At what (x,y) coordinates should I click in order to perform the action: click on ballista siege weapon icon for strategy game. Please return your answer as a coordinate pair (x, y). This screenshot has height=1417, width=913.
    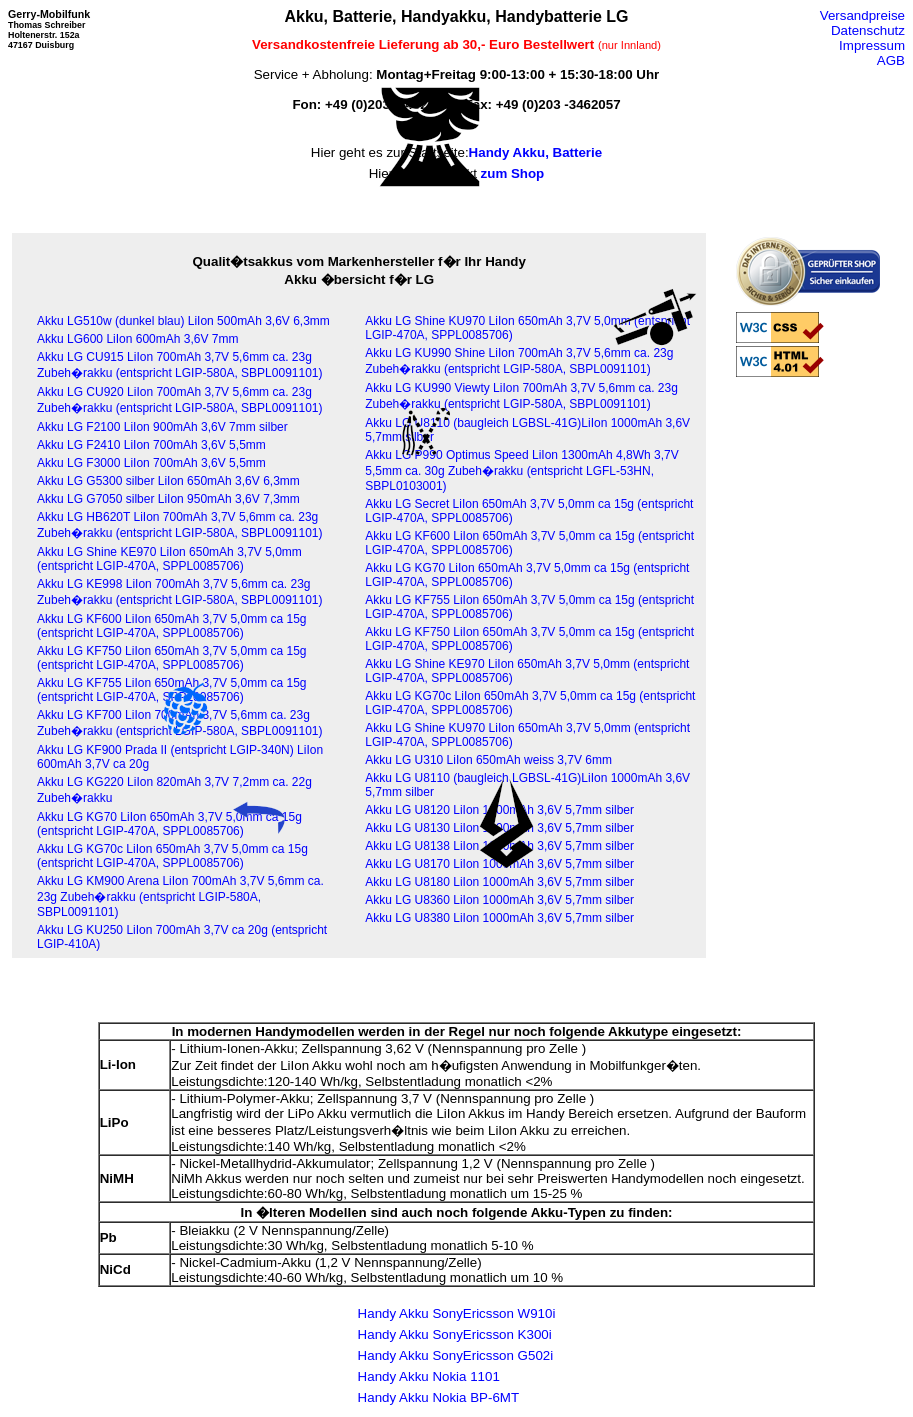
    Looking at the image, I should click on (655, 317).